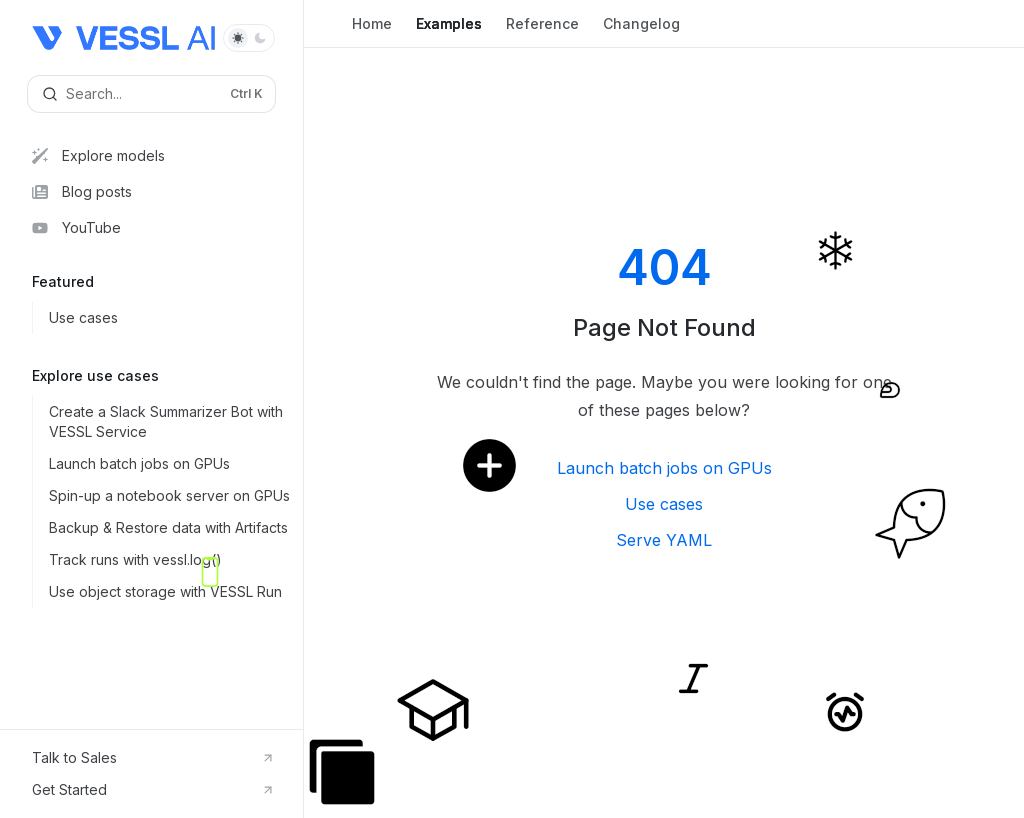 Image resolution: width=1024 pixels, height=818 pixels. I want to click on switch to mobile view, so click(210, 572).